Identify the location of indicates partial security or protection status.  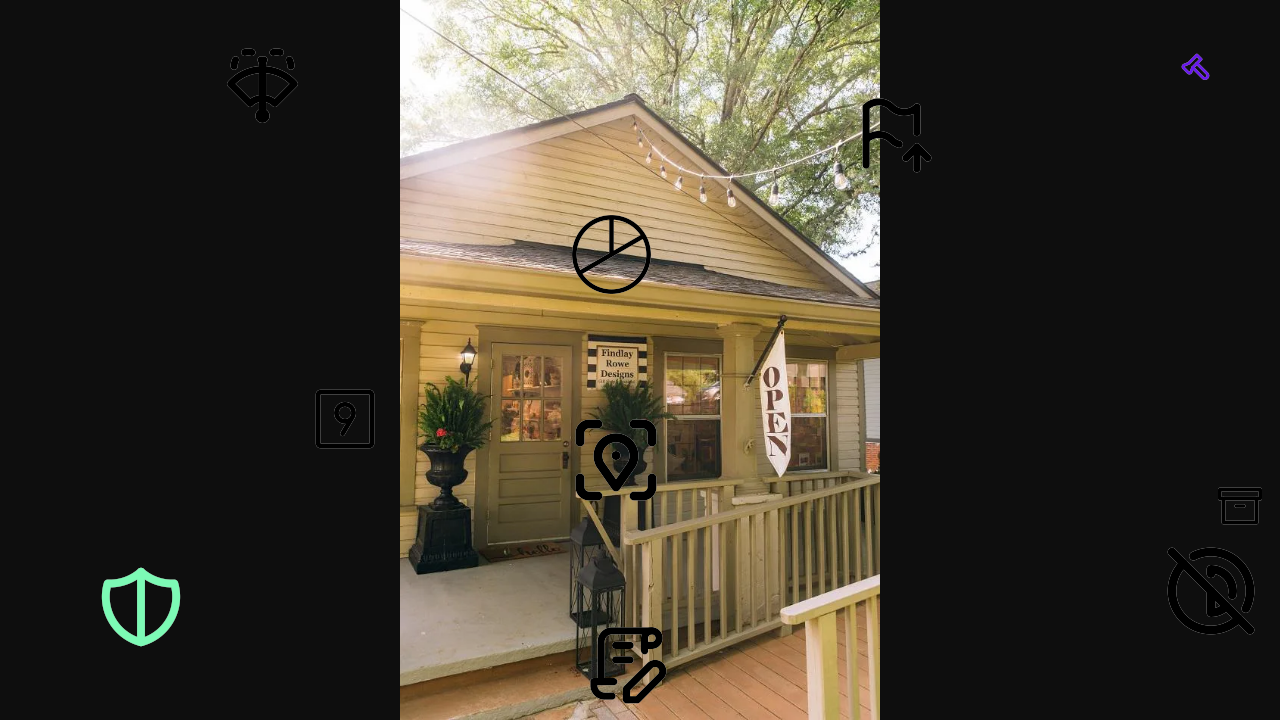
(141, 607).